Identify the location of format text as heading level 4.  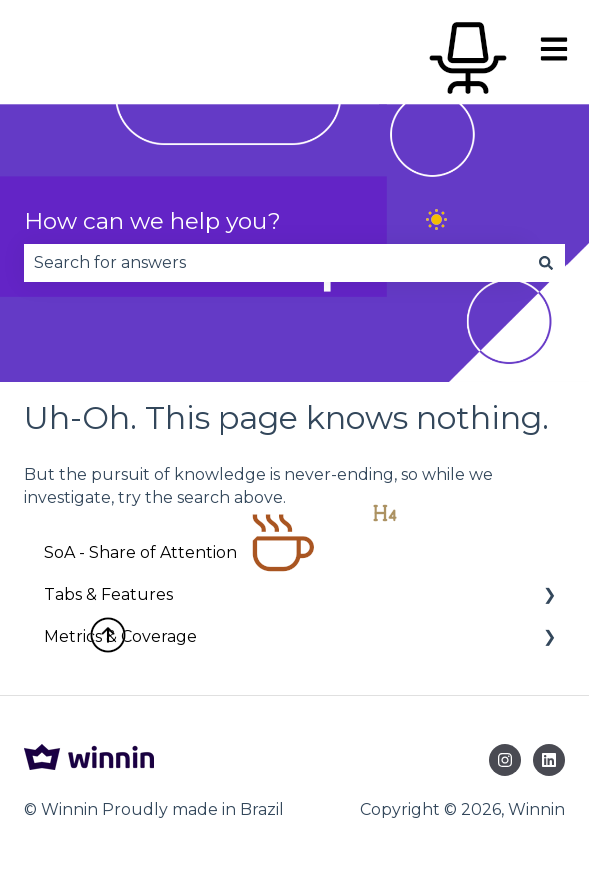
(385, 513).